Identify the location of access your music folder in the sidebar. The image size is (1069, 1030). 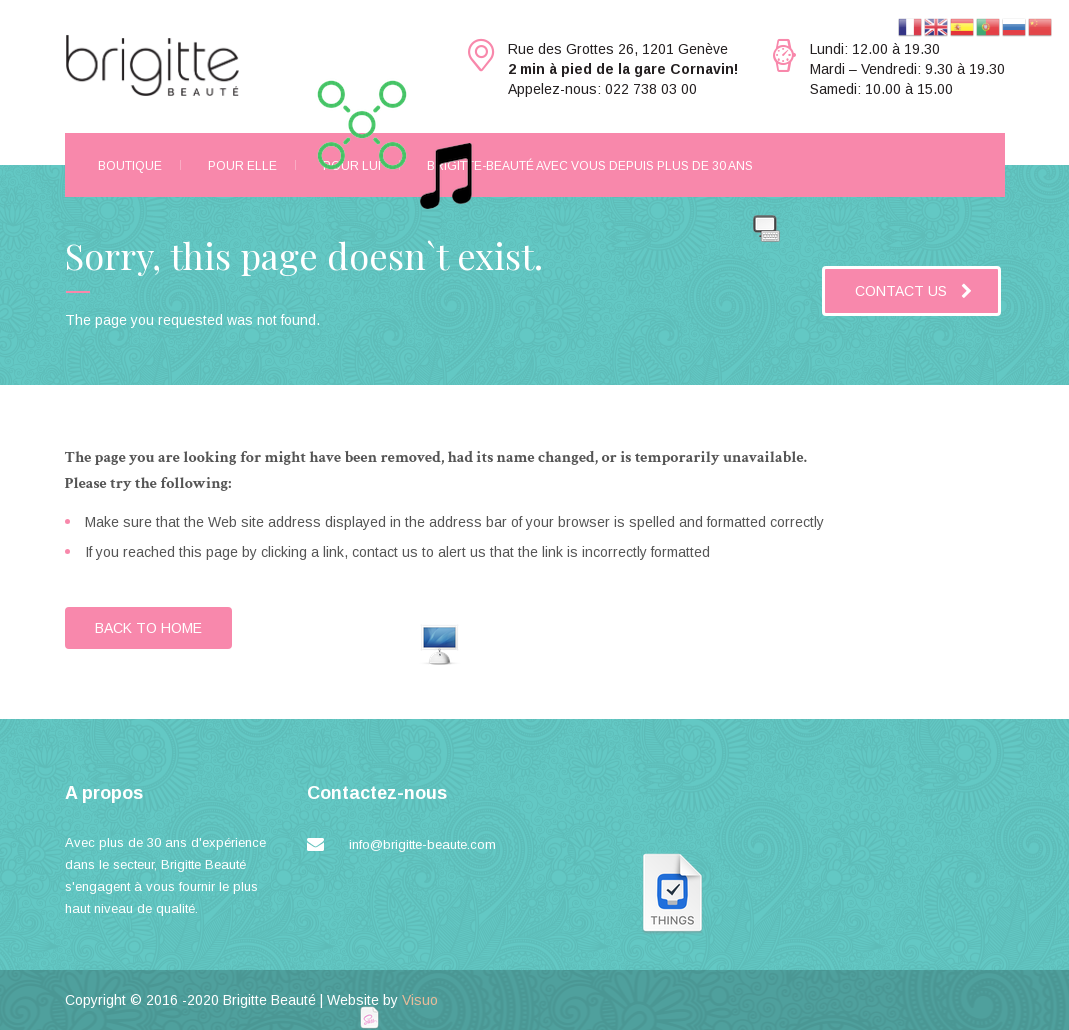
(448, 176).